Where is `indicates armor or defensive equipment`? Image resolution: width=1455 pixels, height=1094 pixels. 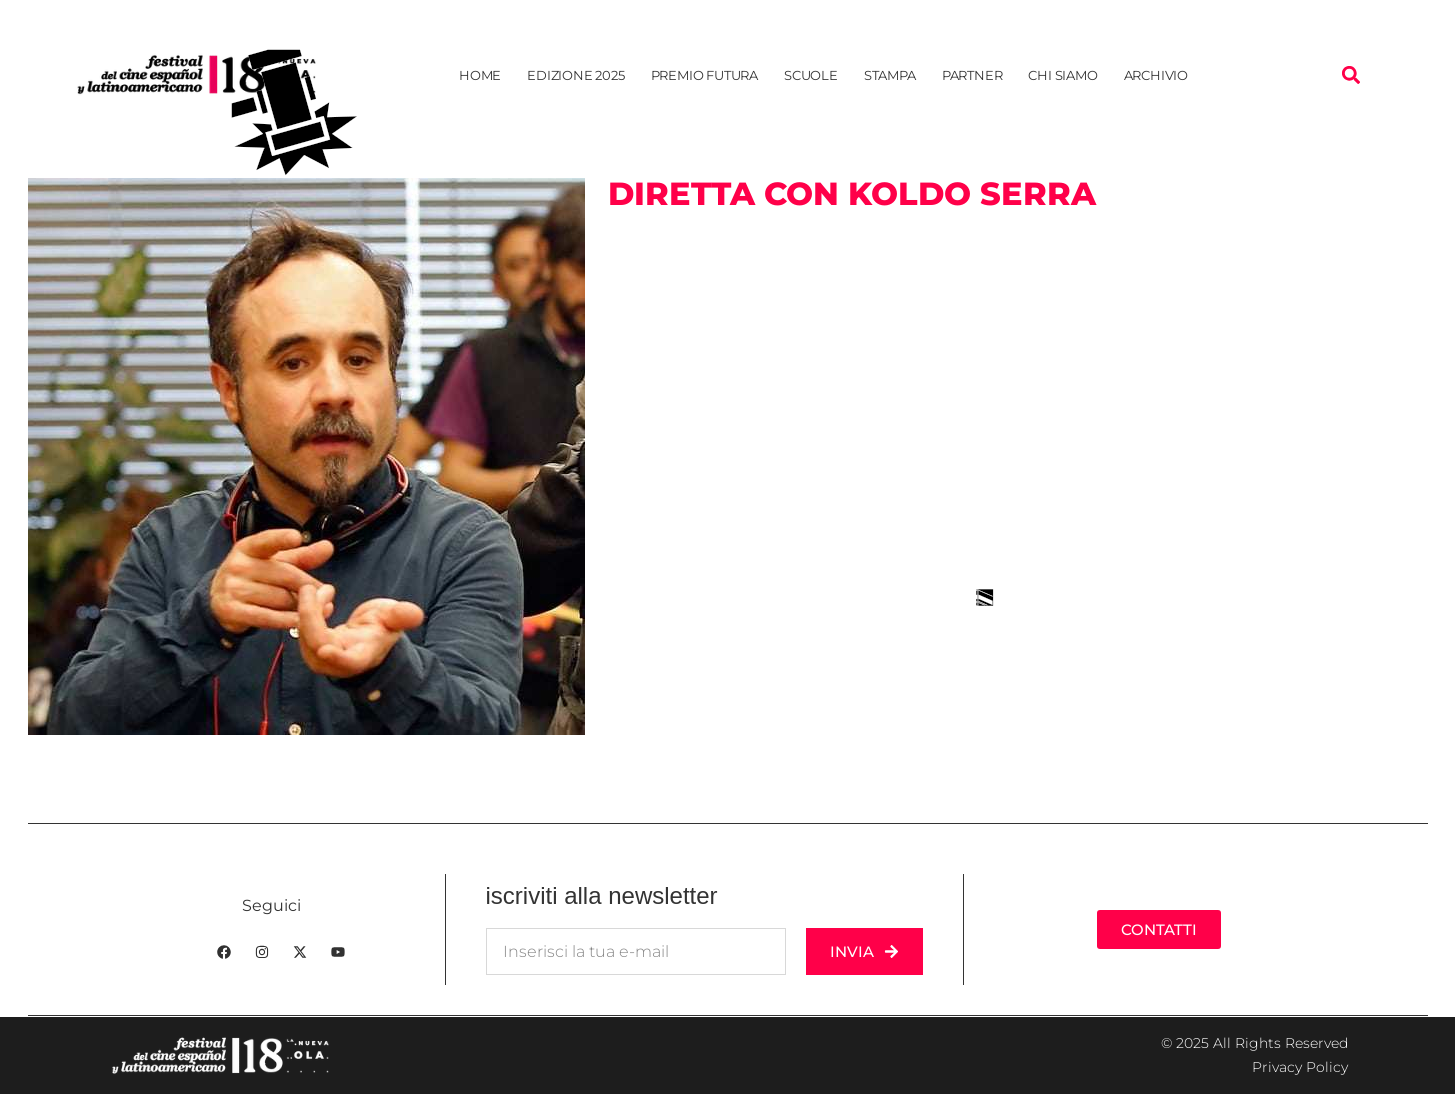 indicates armor or defensive equipment is located at coordinates (984, 597).